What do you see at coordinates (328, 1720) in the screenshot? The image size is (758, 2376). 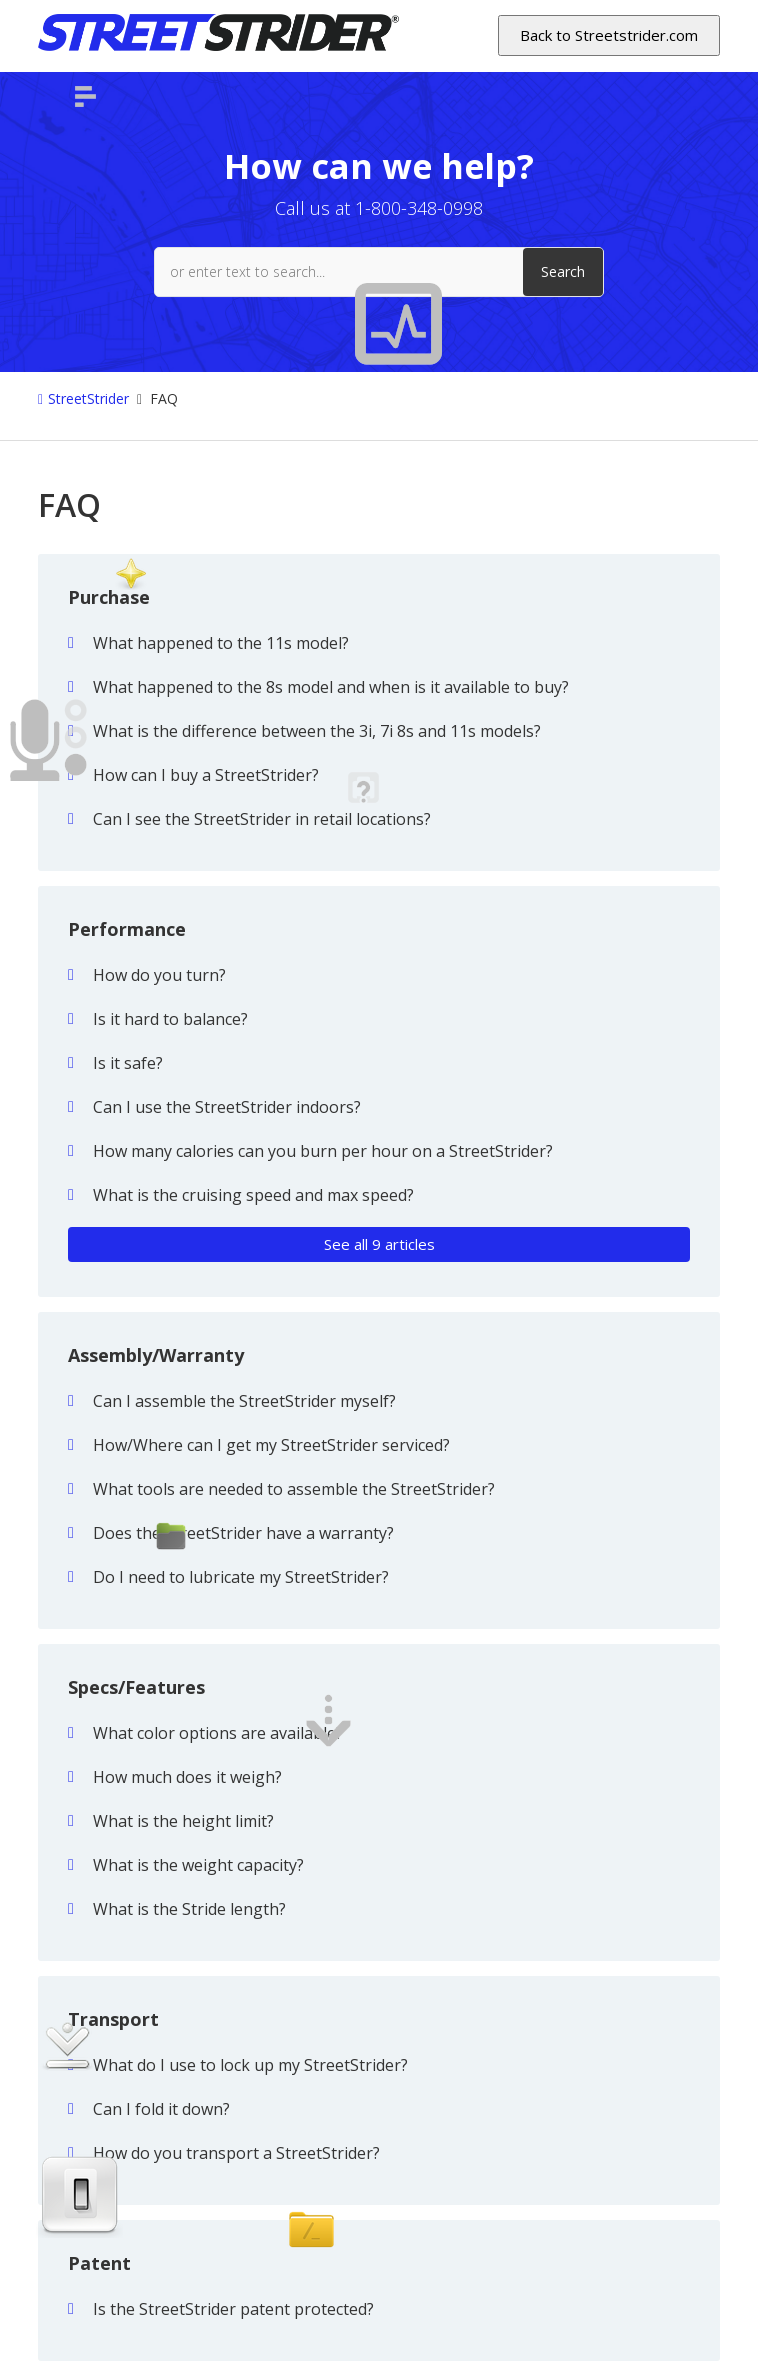 I see `open downloads folder` at bounding box center [328, 1720].